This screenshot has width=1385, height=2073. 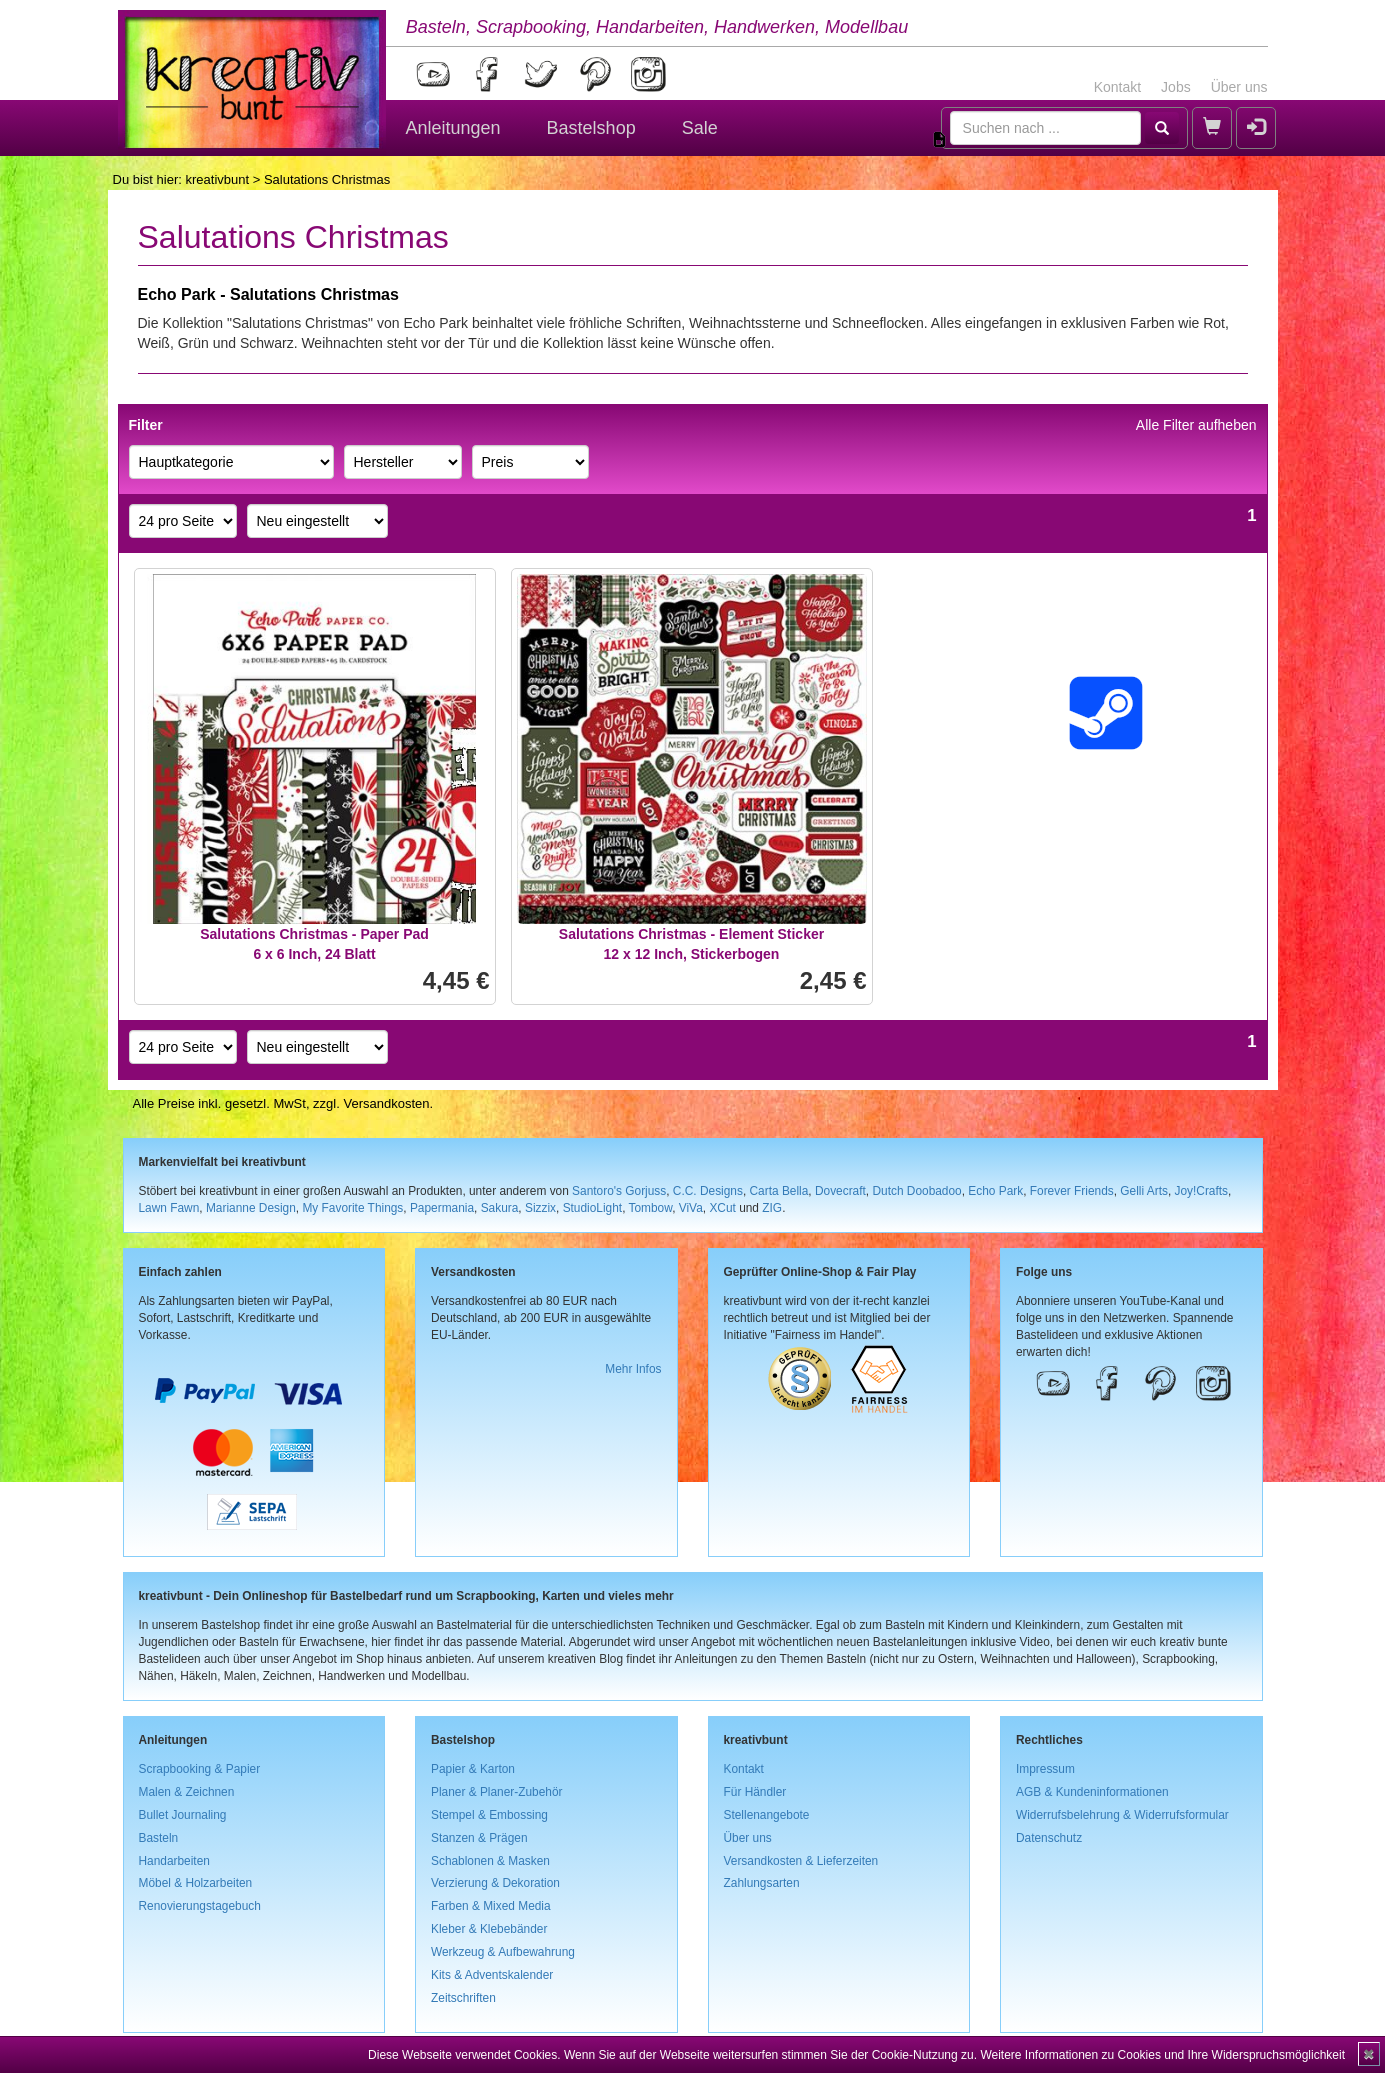 What do you see at coordinates (1106, 713) in the screenshot?
I see `open steam gaming platform` at bounding box center [1106, 713].